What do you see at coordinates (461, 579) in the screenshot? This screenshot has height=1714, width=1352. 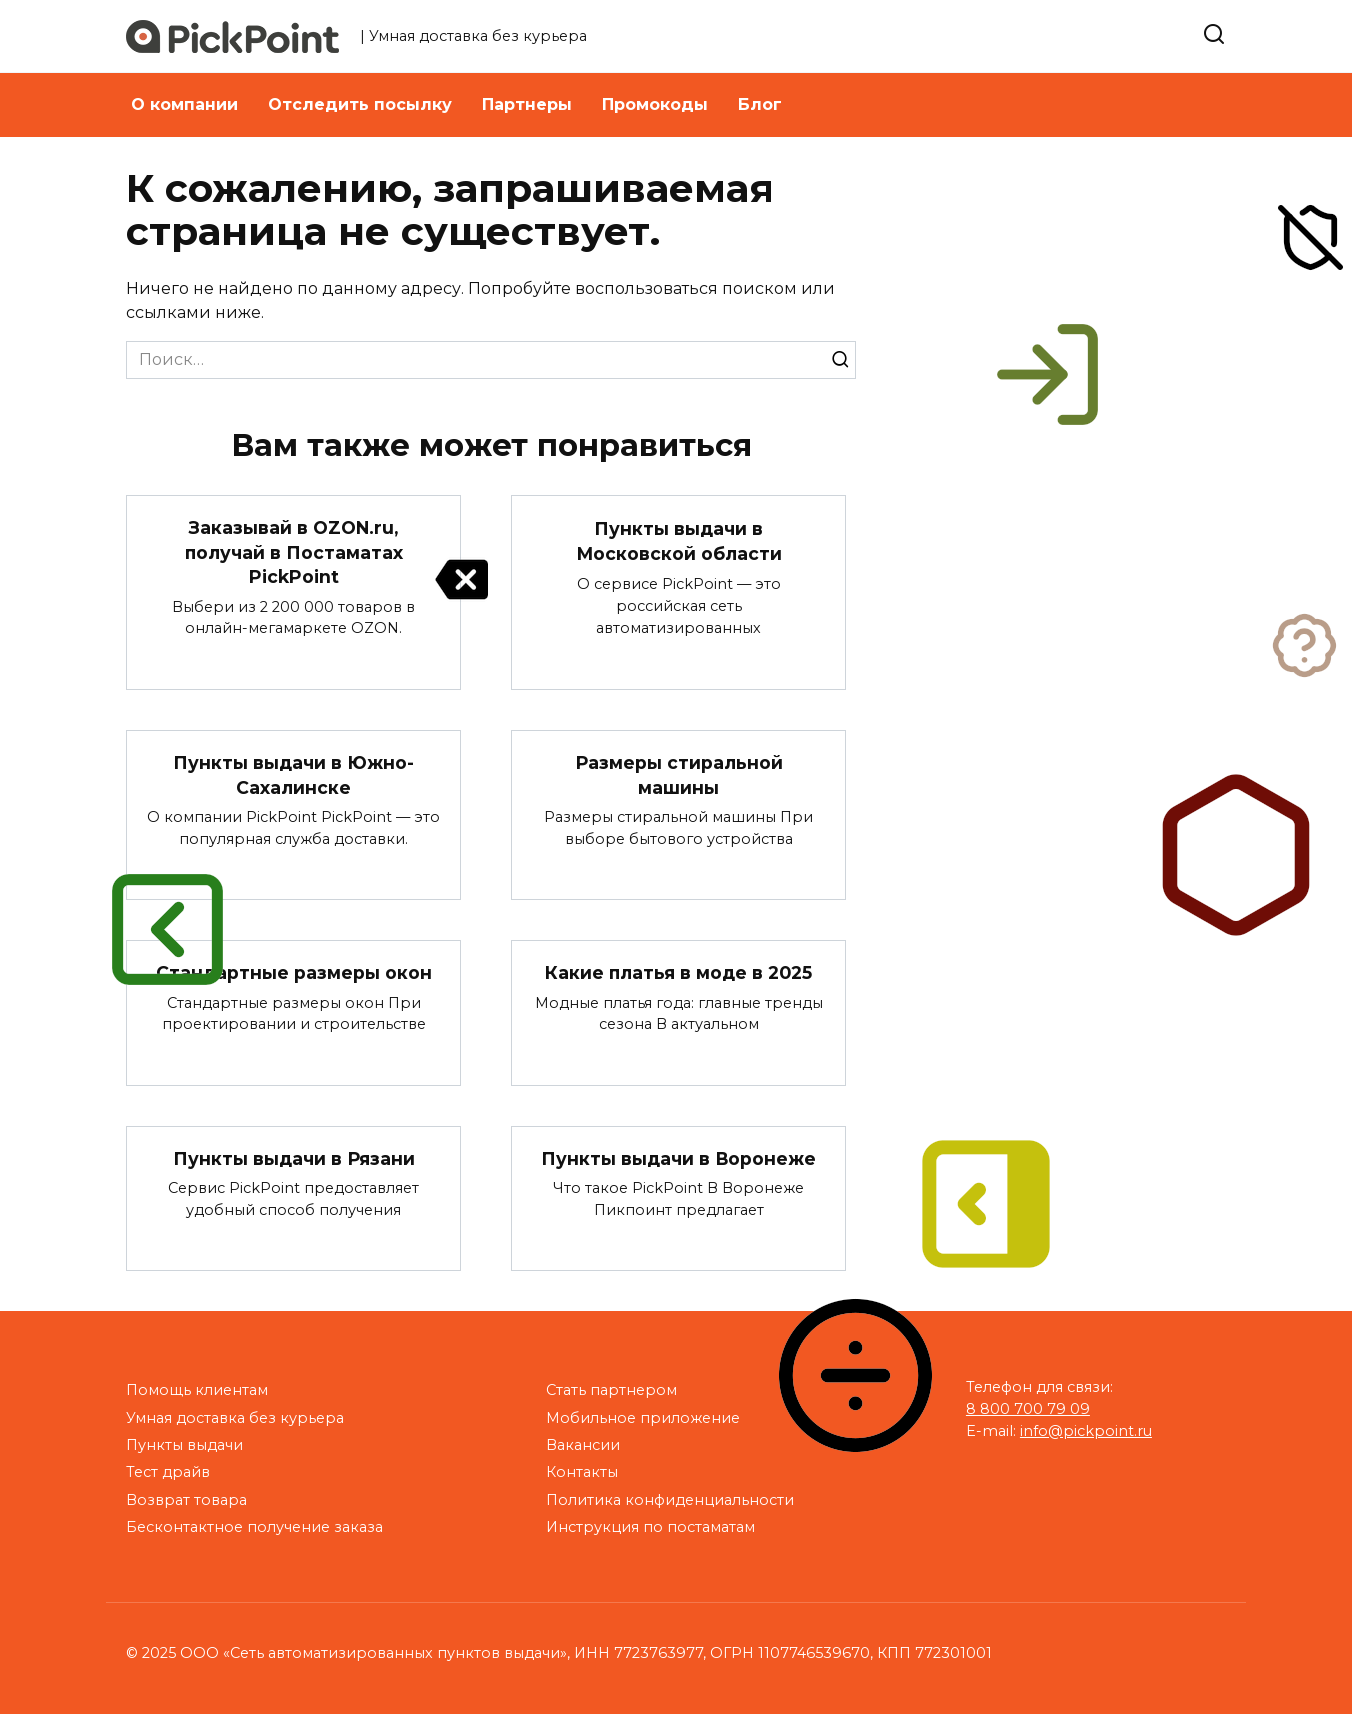 I see `delete the last character entered` at bounding box center [461, 579].